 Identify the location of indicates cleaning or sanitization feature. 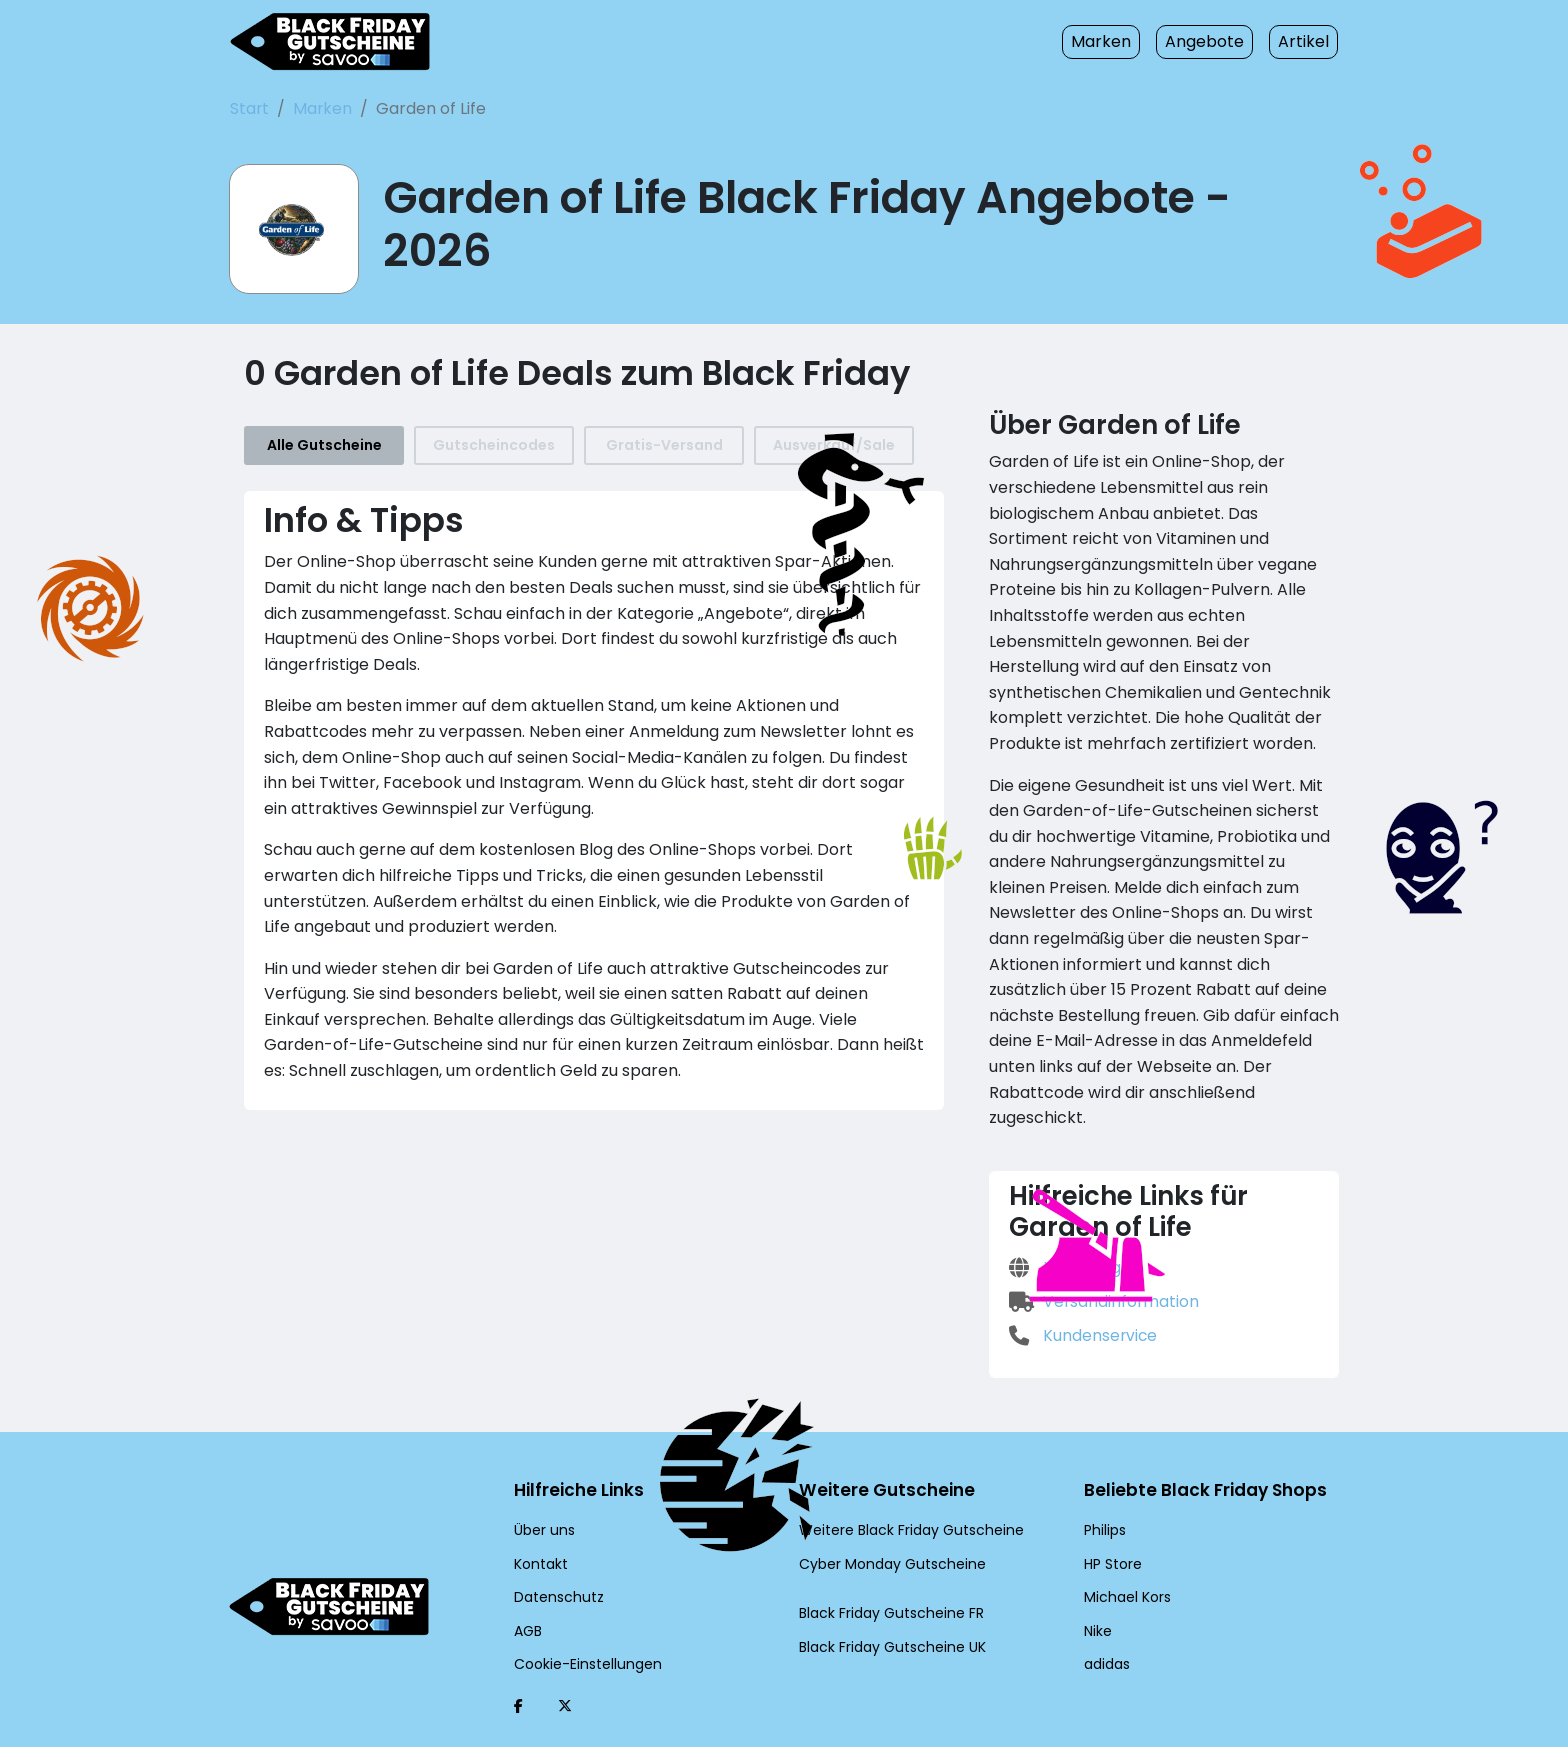
(1424, 213).